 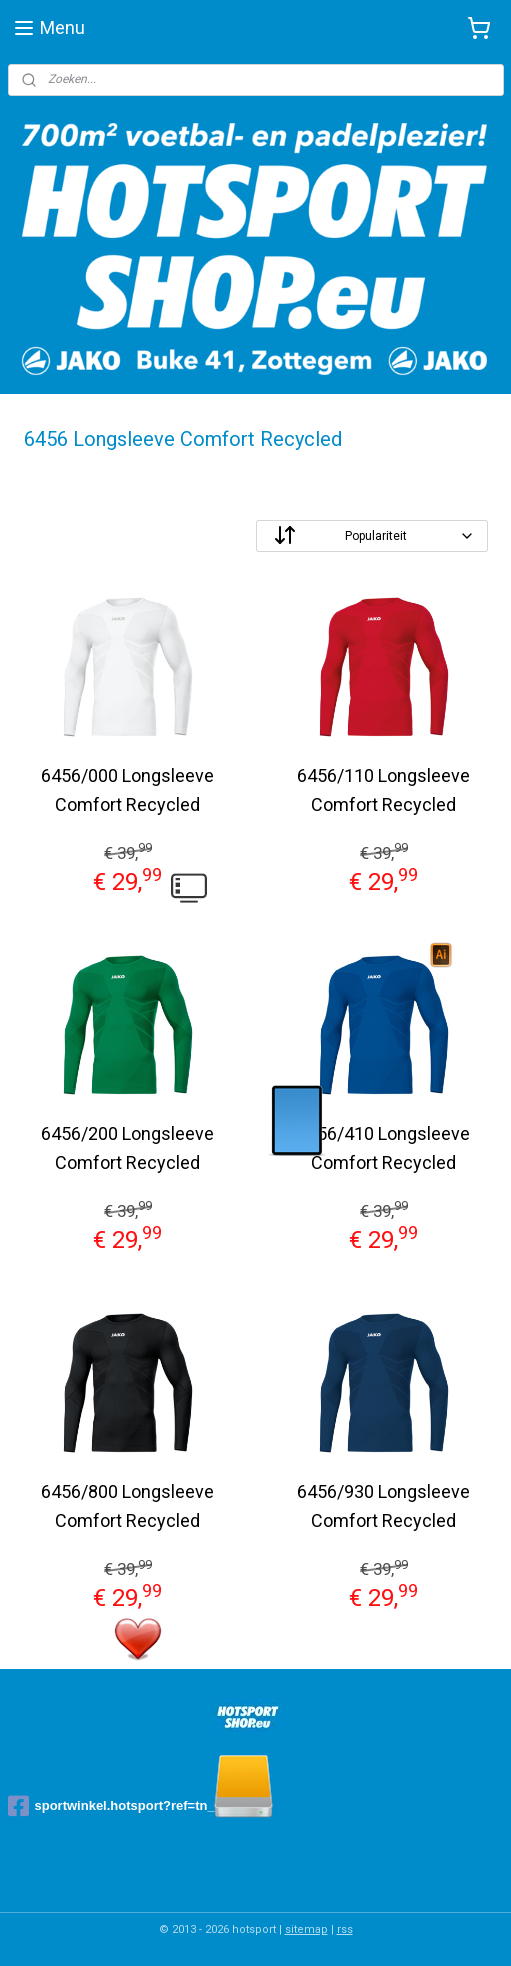 I want to click on access your favorites or bookmarked items, so click(x=138, y=1636).